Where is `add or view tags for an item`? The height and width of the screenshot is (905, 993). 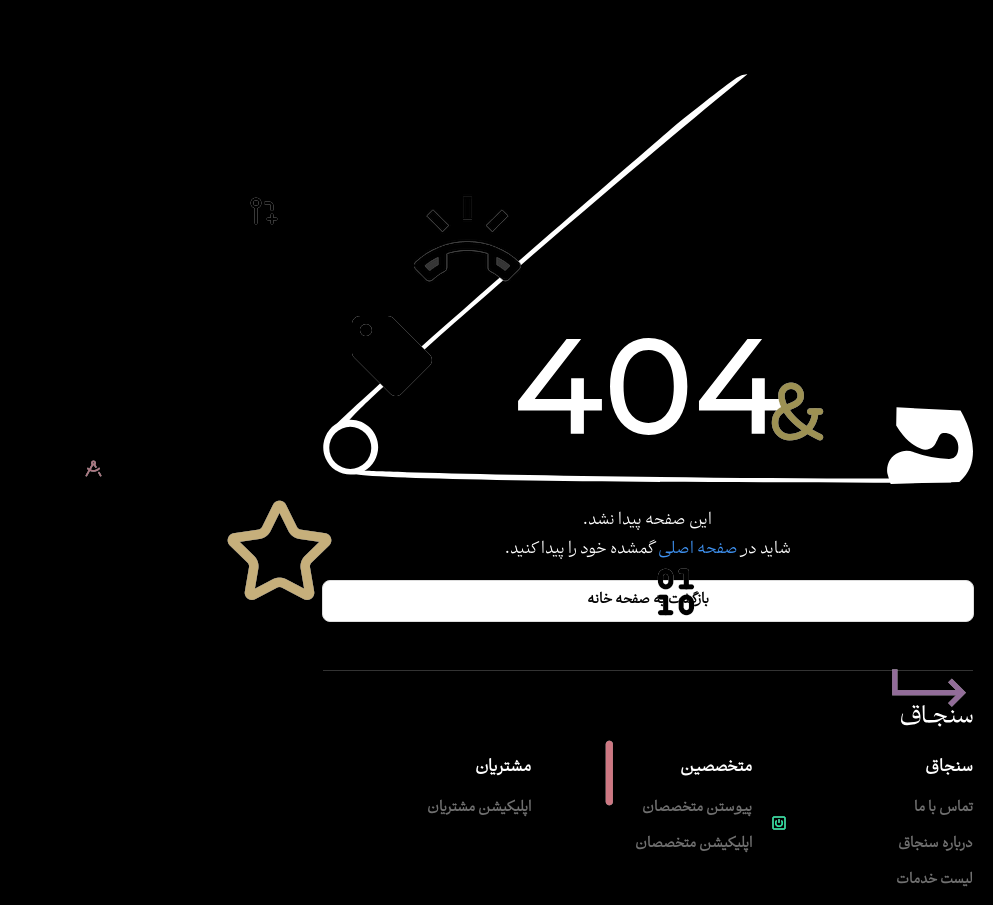 add or view tags for an item is located at coordinates (392, 356).